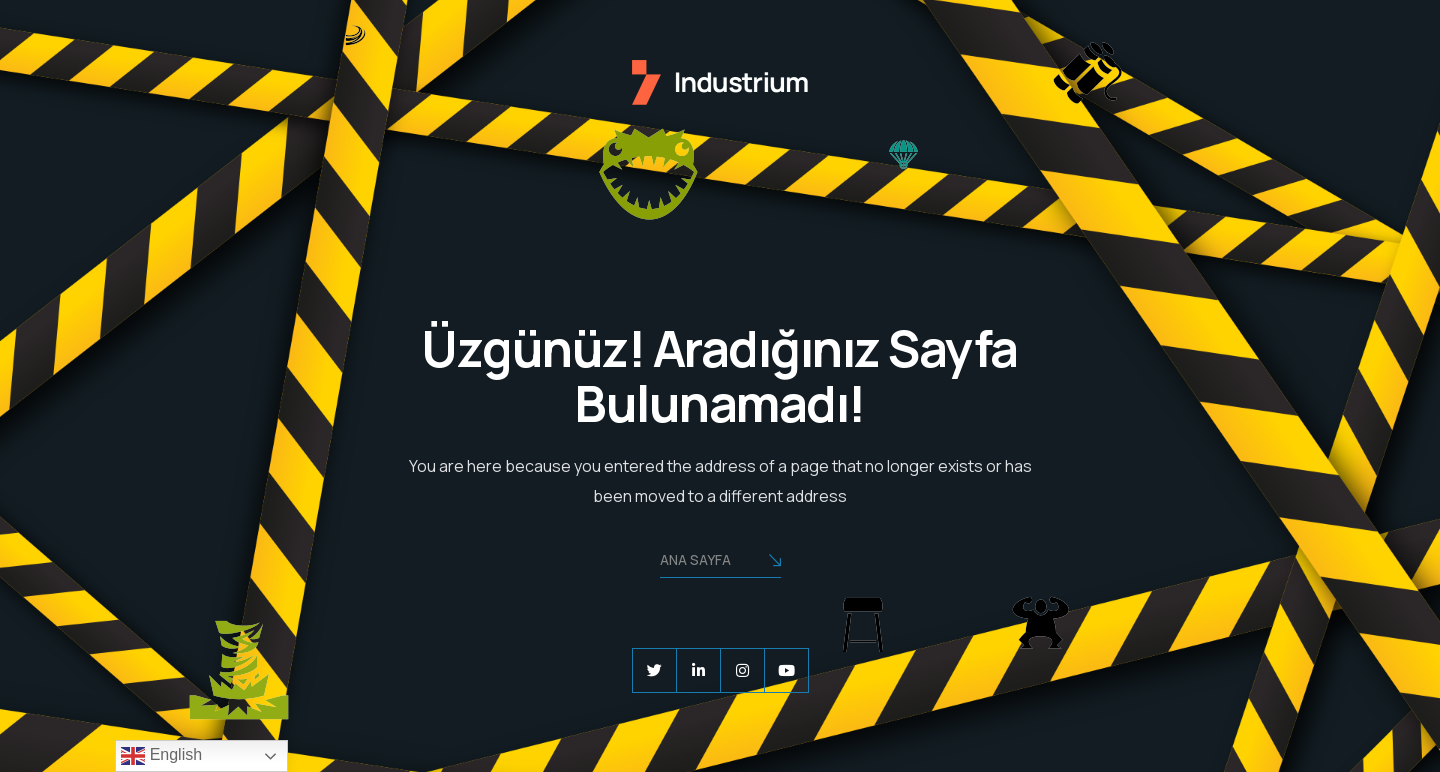 The height and width of the screenshot is (772, 1440). What do you see at coordinates (648, 172) in the screenshot?
I see `creature or monster enemy type indicator` at bounding box center [648, 172].